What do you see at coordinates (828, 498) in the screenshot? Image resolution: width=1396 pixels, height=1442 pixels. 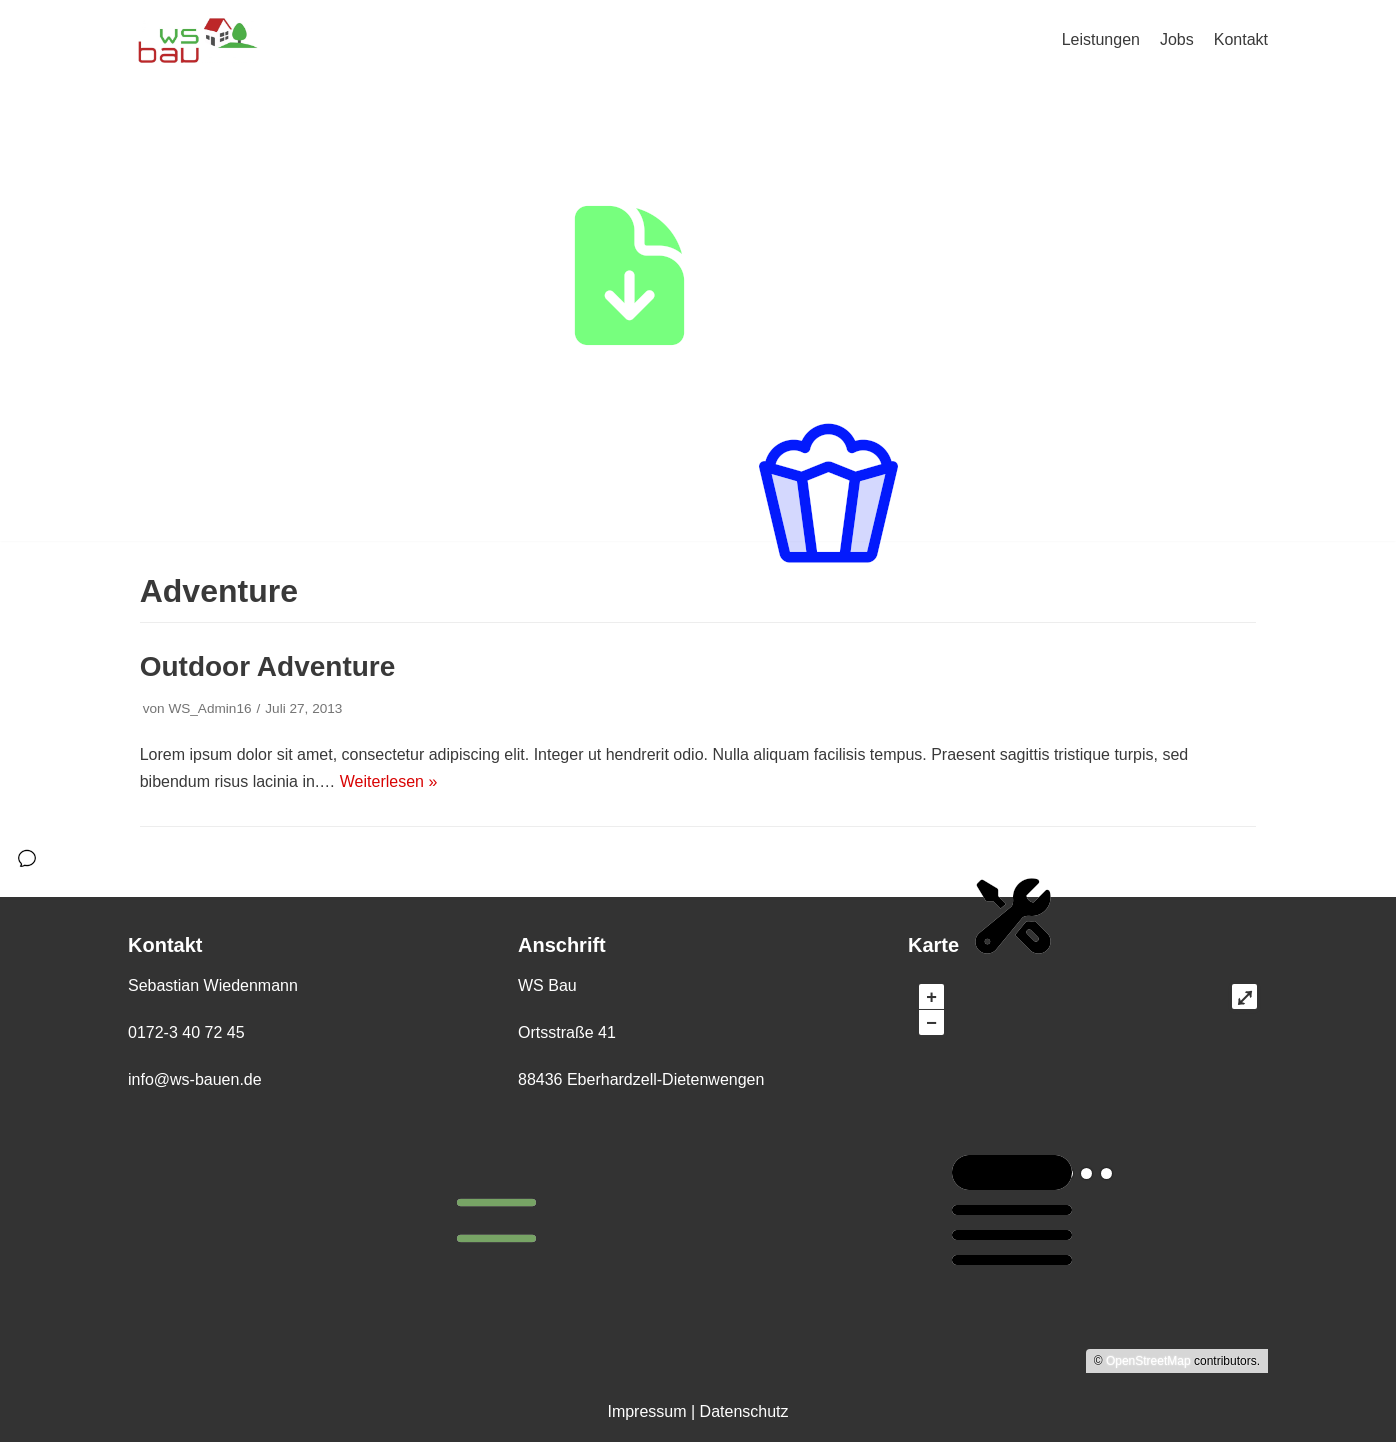 I see `access movies or entertainment section` at bounding box center [828, 498].